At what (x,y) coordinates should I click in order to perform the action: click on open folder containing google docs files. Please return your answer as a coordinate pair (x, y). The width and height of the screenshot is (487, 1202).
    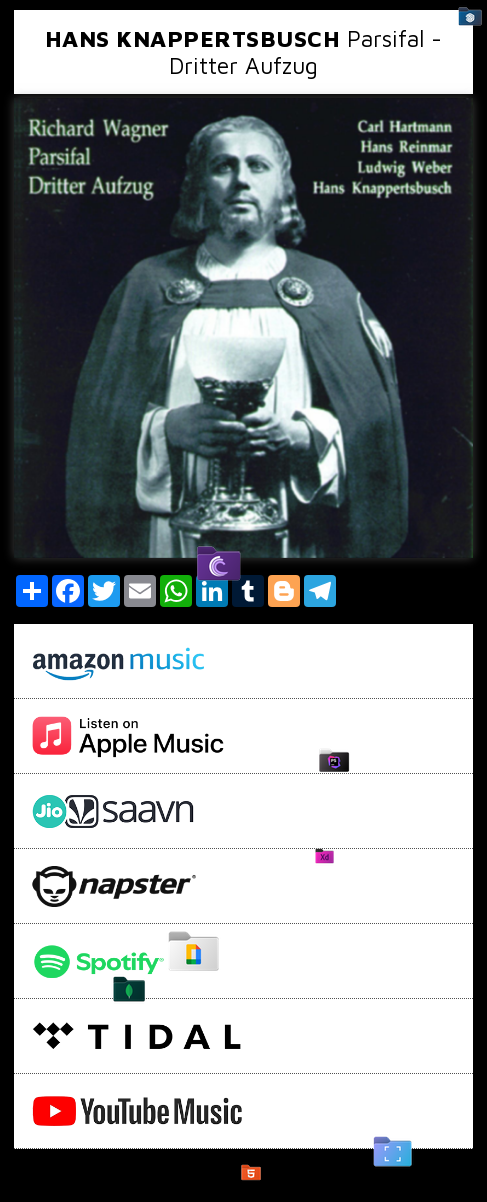
    Looking at the image, I should click on (193, 952).